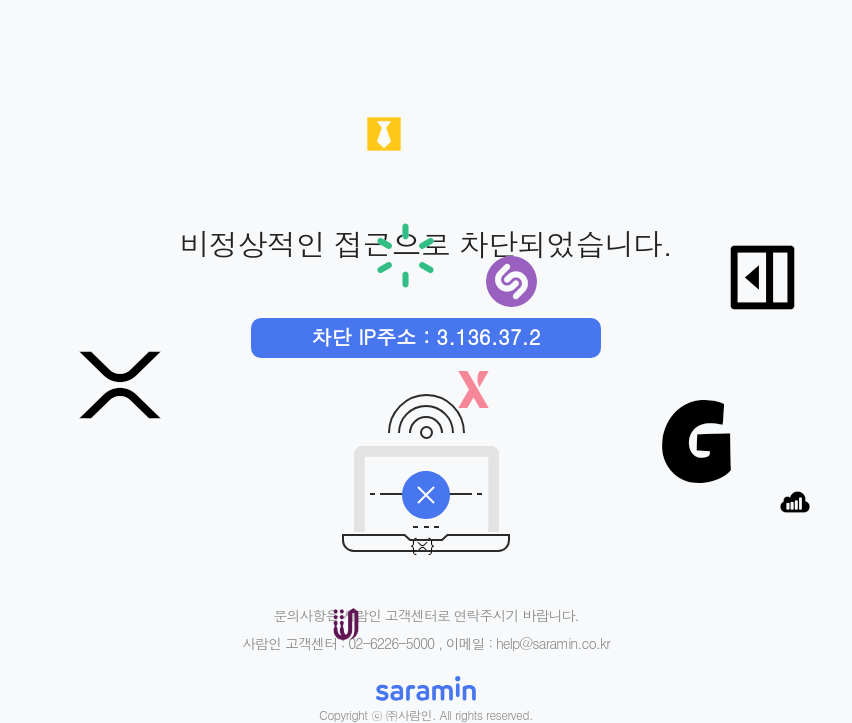  What do you see at coordinates (795, 502) in the screenshot?
I see `open Sellsy CRM platform` at bounding box center [795, 502].